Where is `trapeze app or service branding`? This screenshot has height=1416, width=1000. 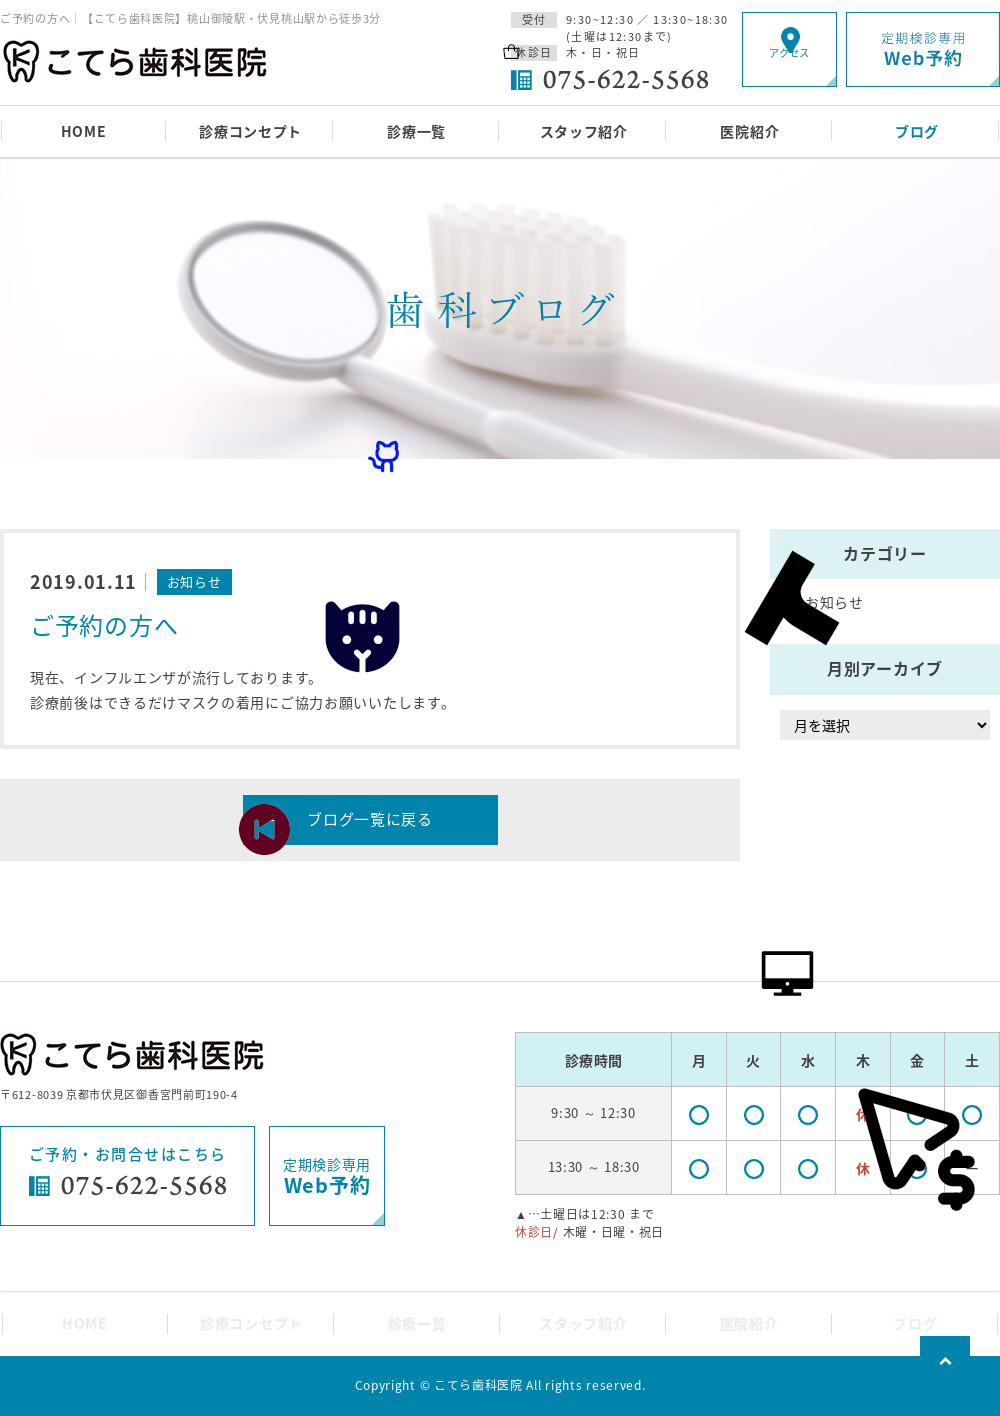 trapeze app or service branding is located at coordinates (792, 598).